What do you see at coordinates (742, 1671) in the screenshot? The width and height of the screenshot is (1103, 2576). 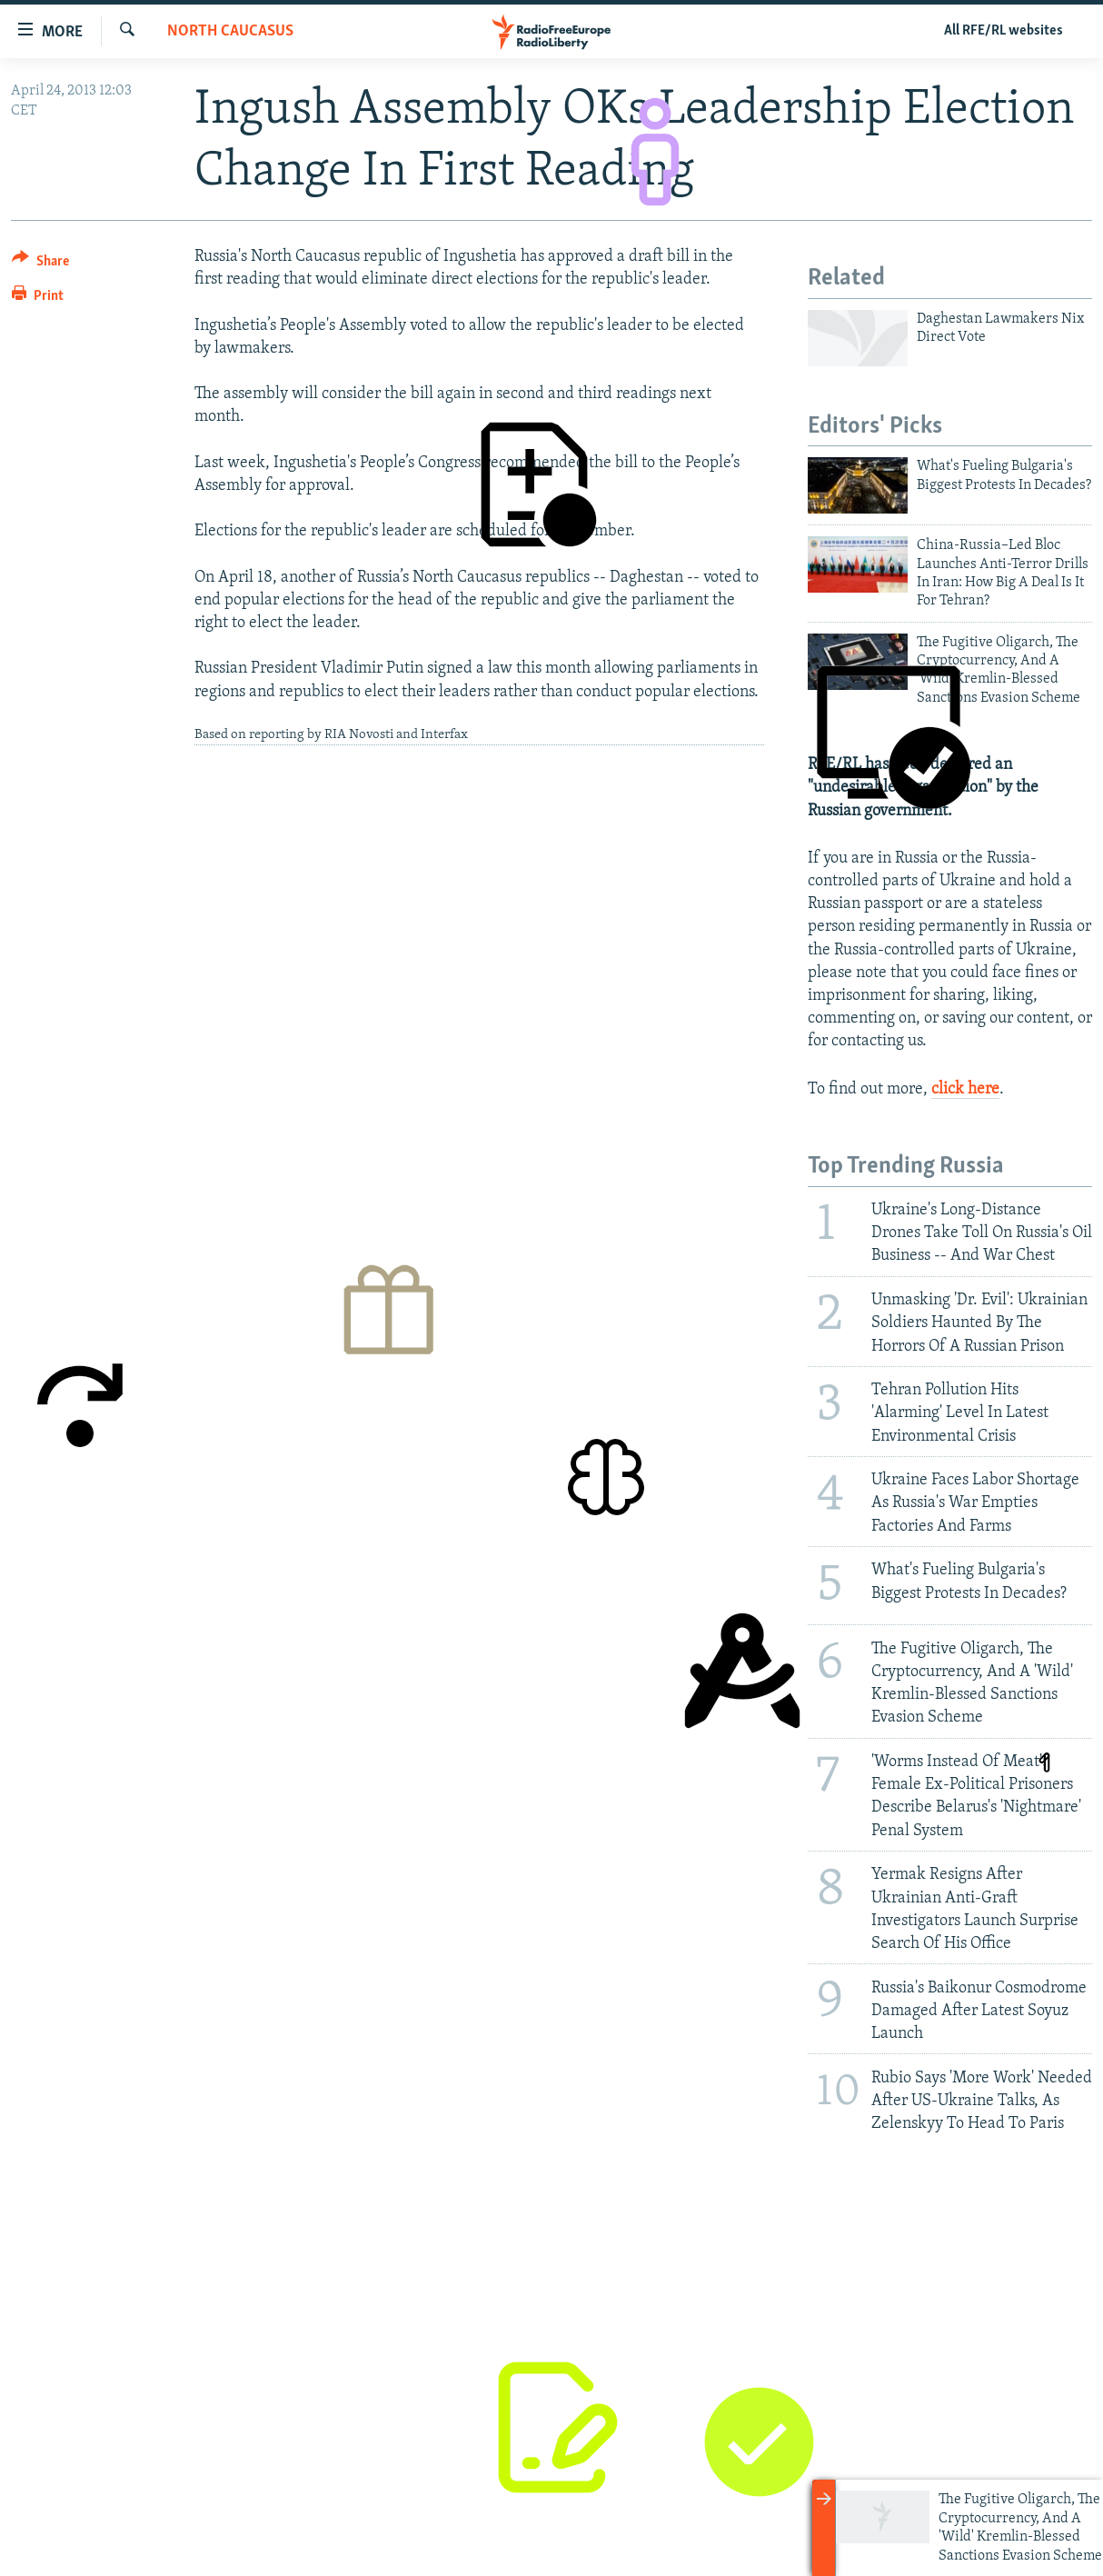 I see `access drawing or drafting tools` at bounding box center [742, 1671].